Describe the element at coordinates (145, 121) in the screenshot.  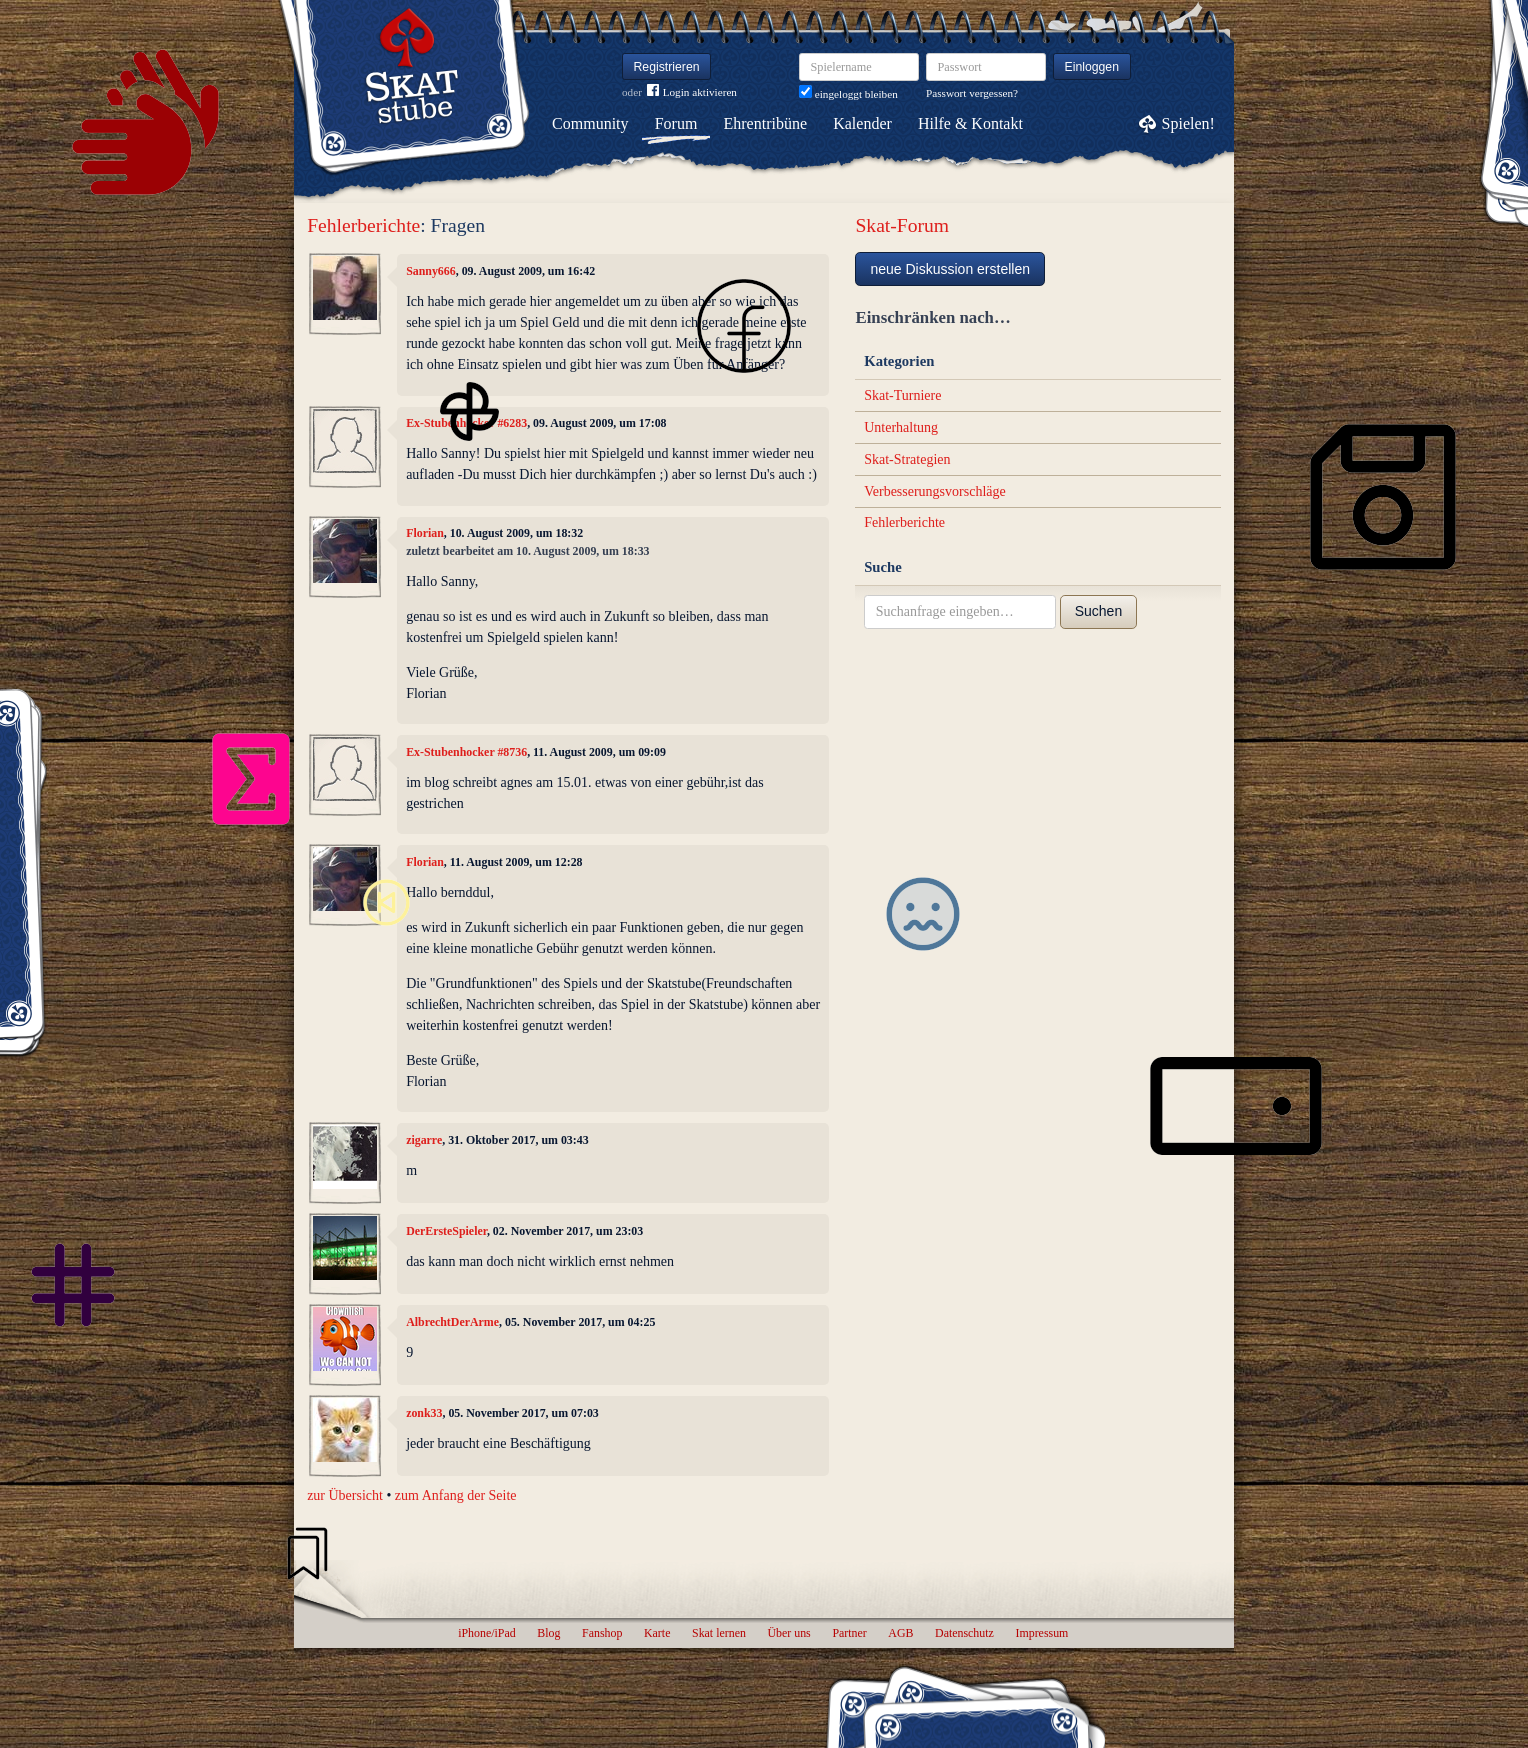
I see `access sign language interpretation options` at that location.